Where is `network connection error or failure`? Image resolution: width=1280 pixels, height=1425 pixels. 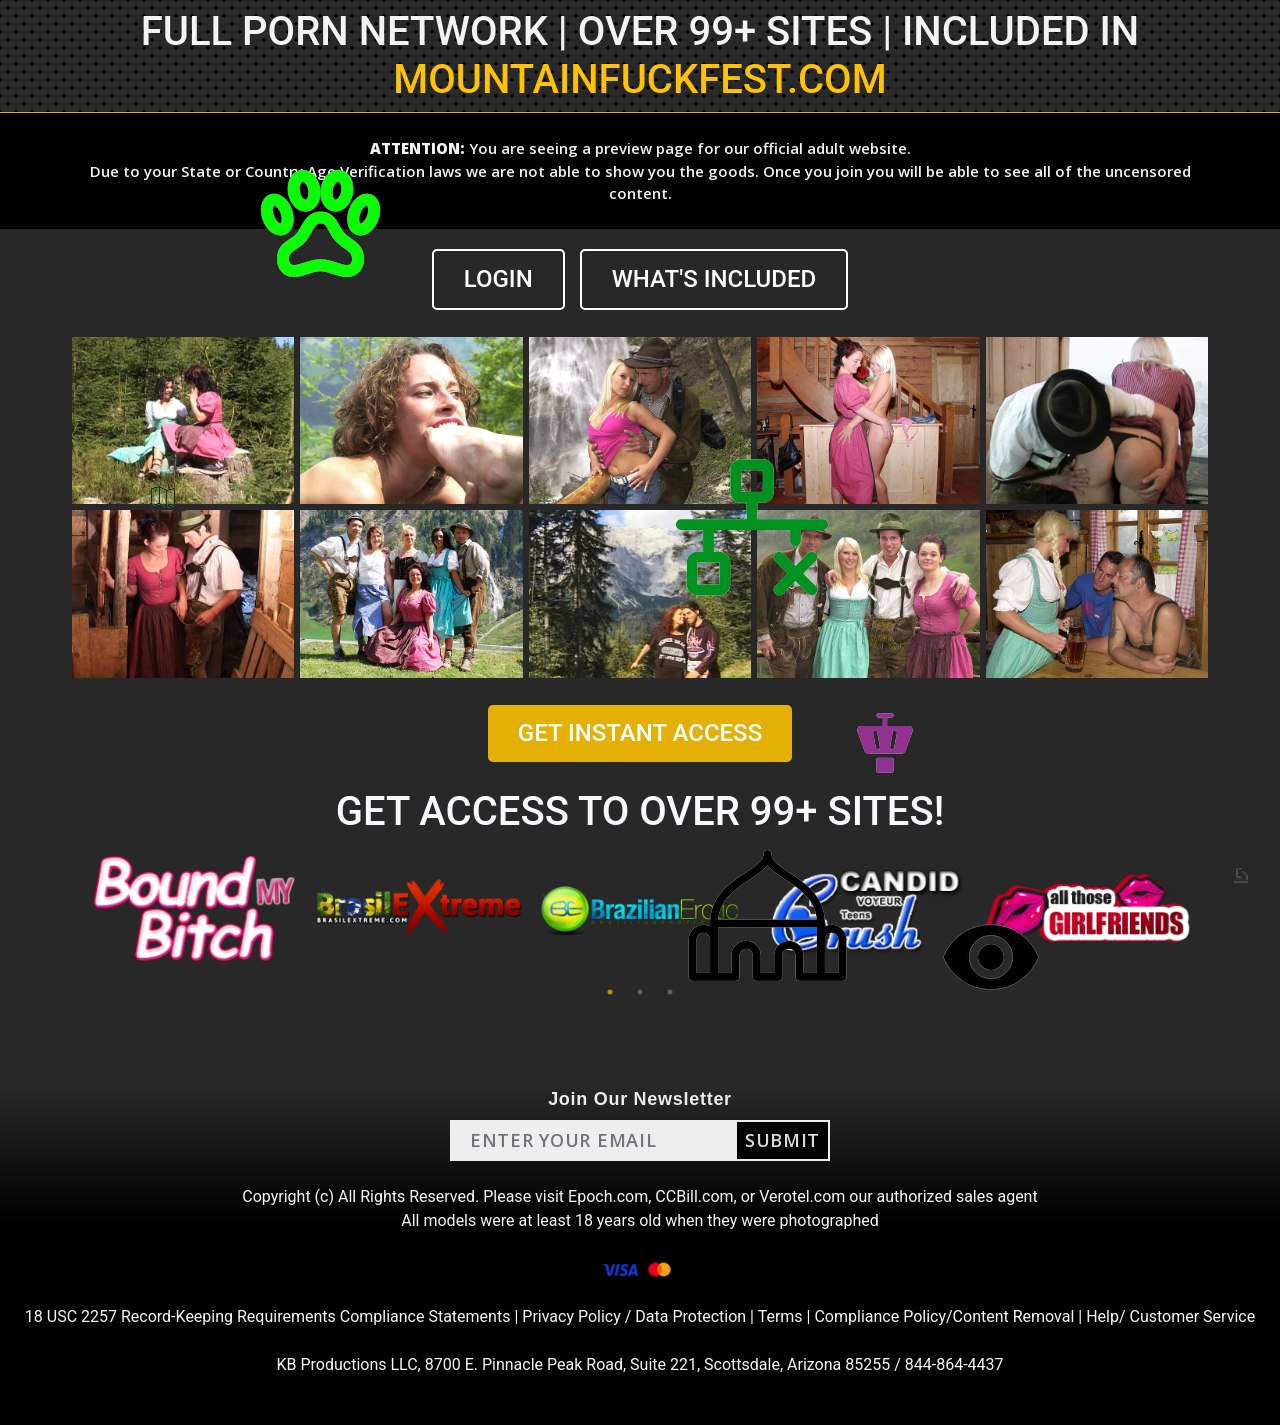
network connection error or failure is located at coordinates (752, 530).